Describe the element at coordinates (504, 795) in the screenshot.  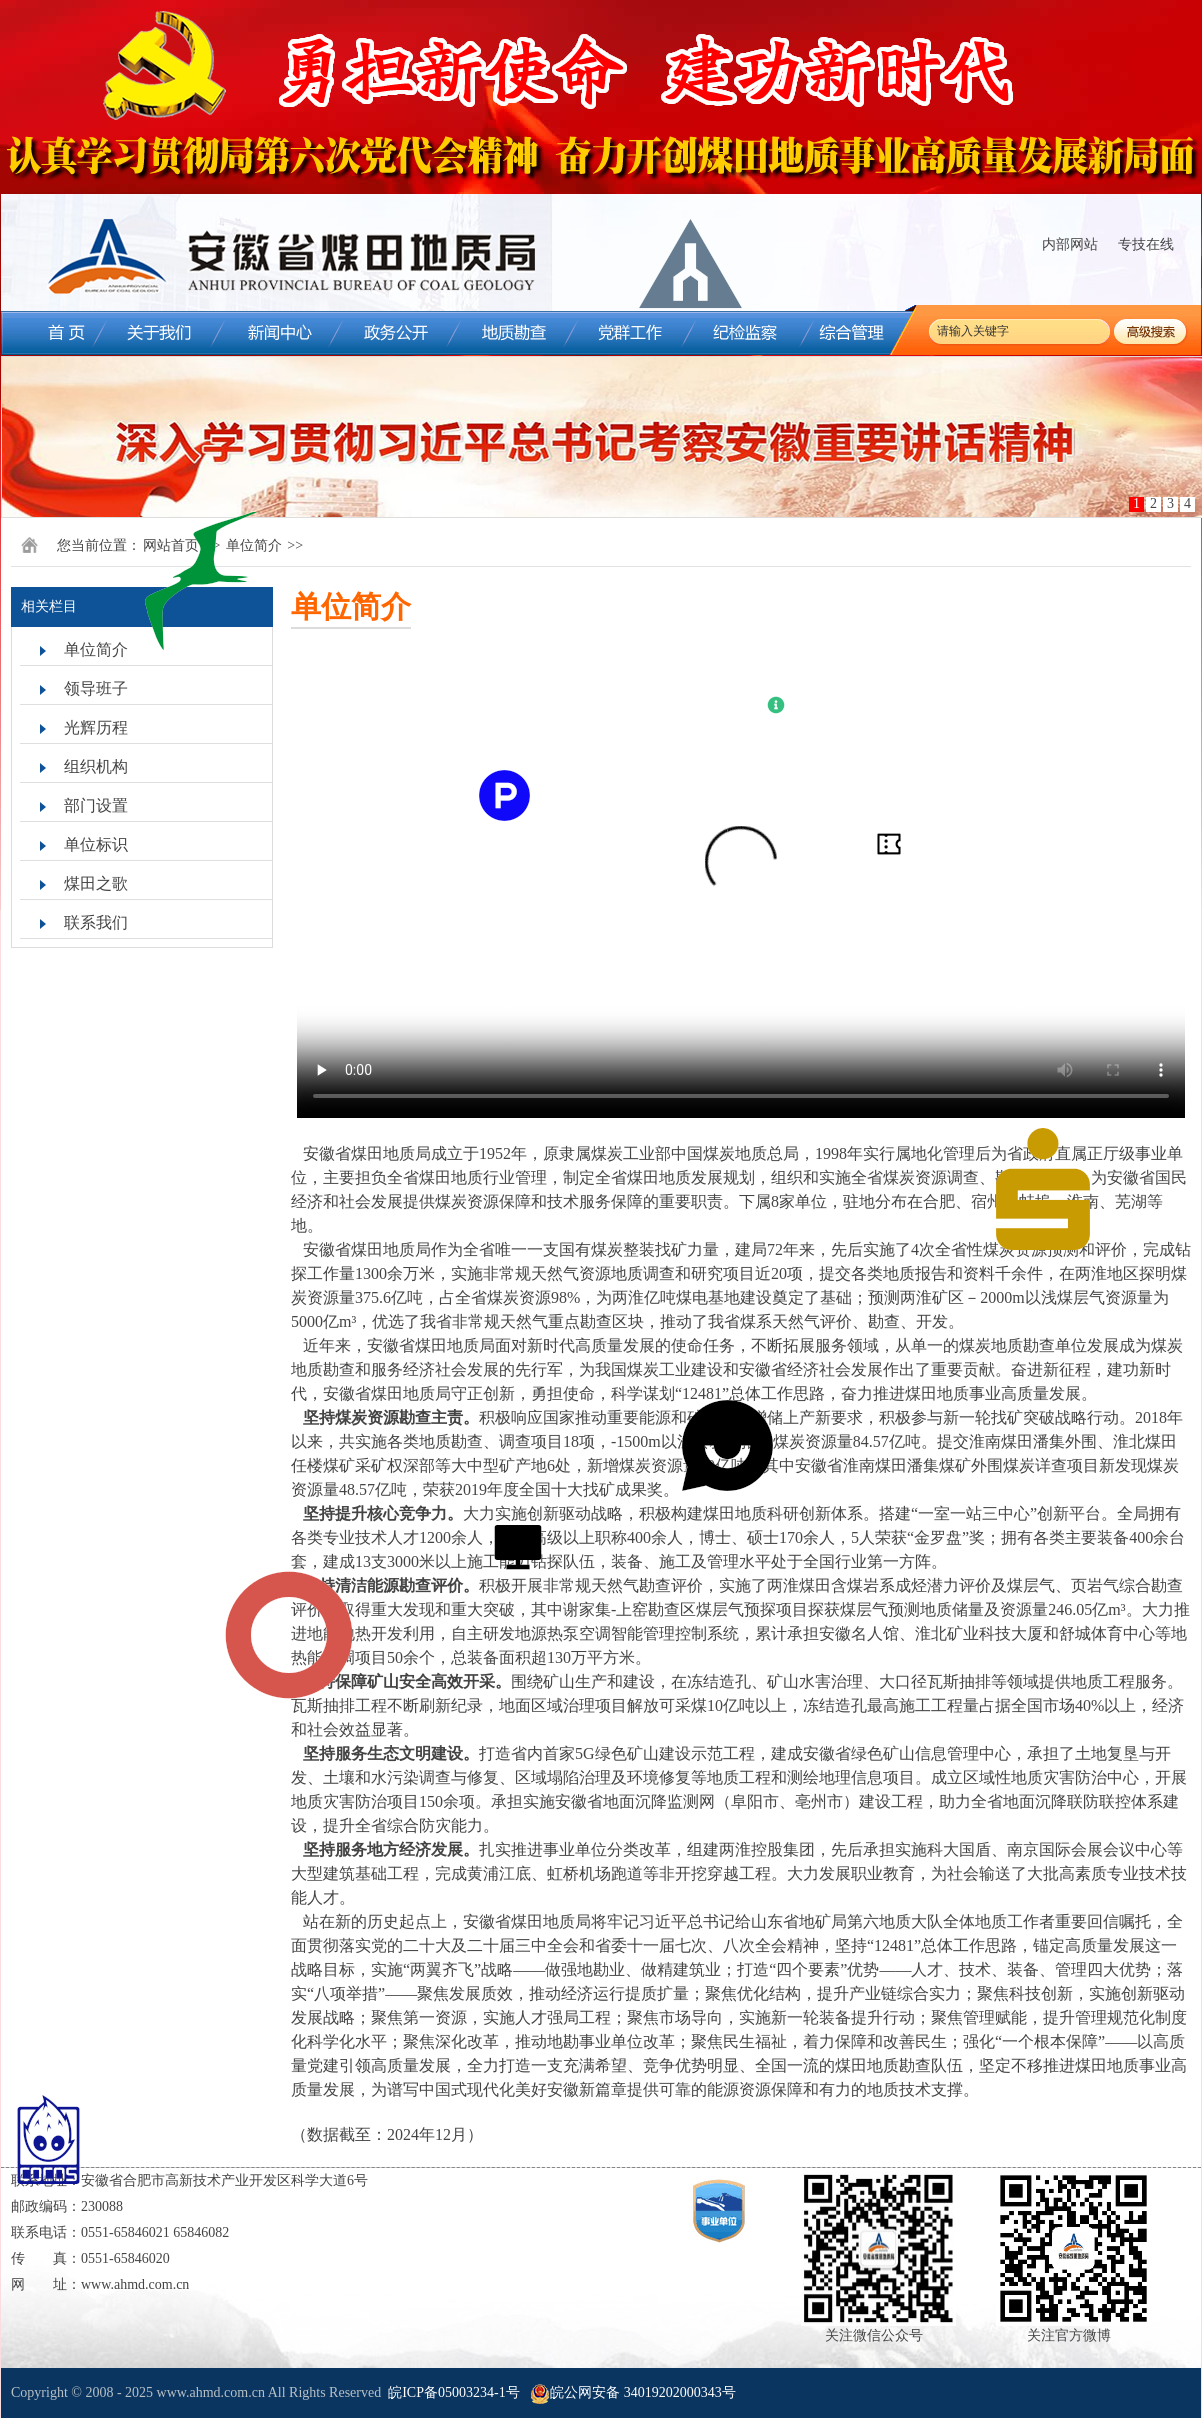
I see `visit Product Hunt website or app` at that location.